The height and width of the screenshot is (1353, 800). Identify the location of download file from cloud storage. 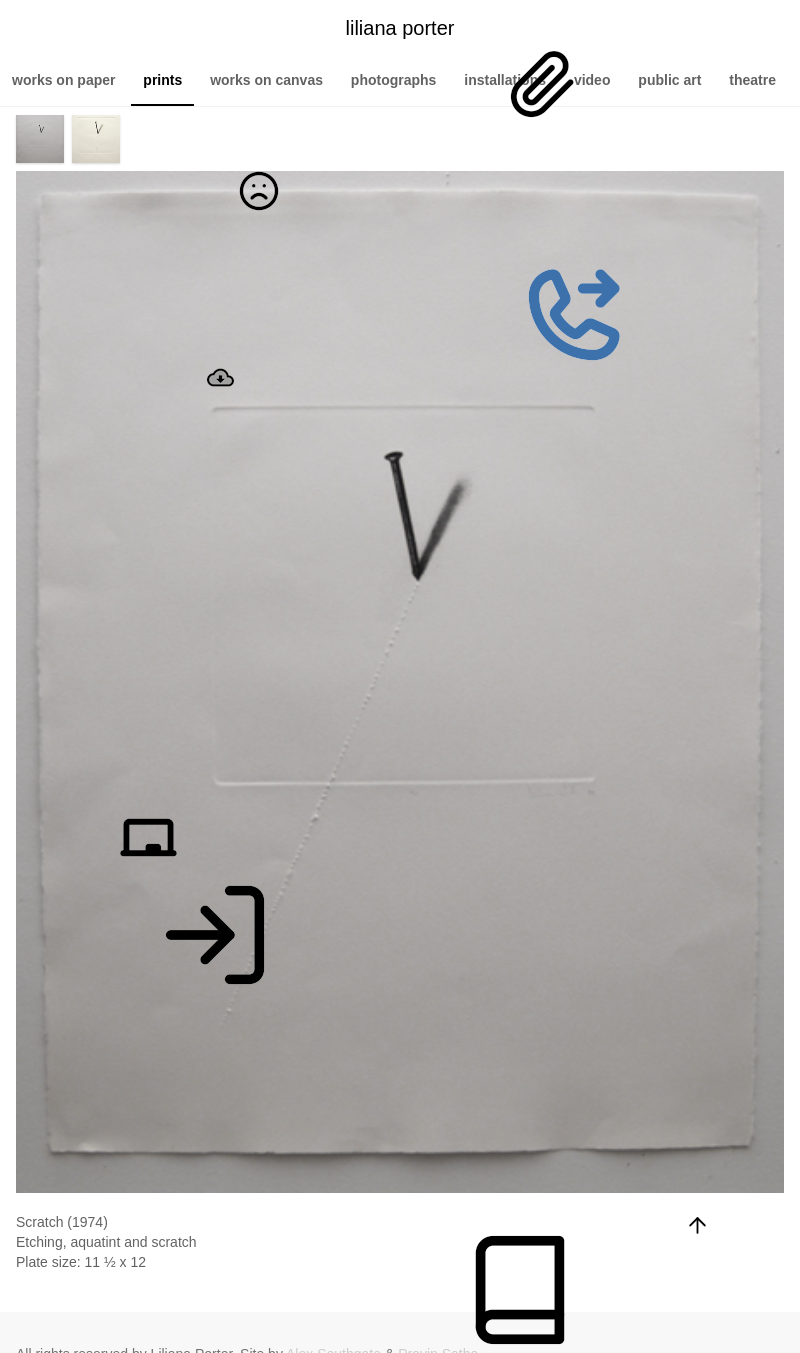
(220, 377).